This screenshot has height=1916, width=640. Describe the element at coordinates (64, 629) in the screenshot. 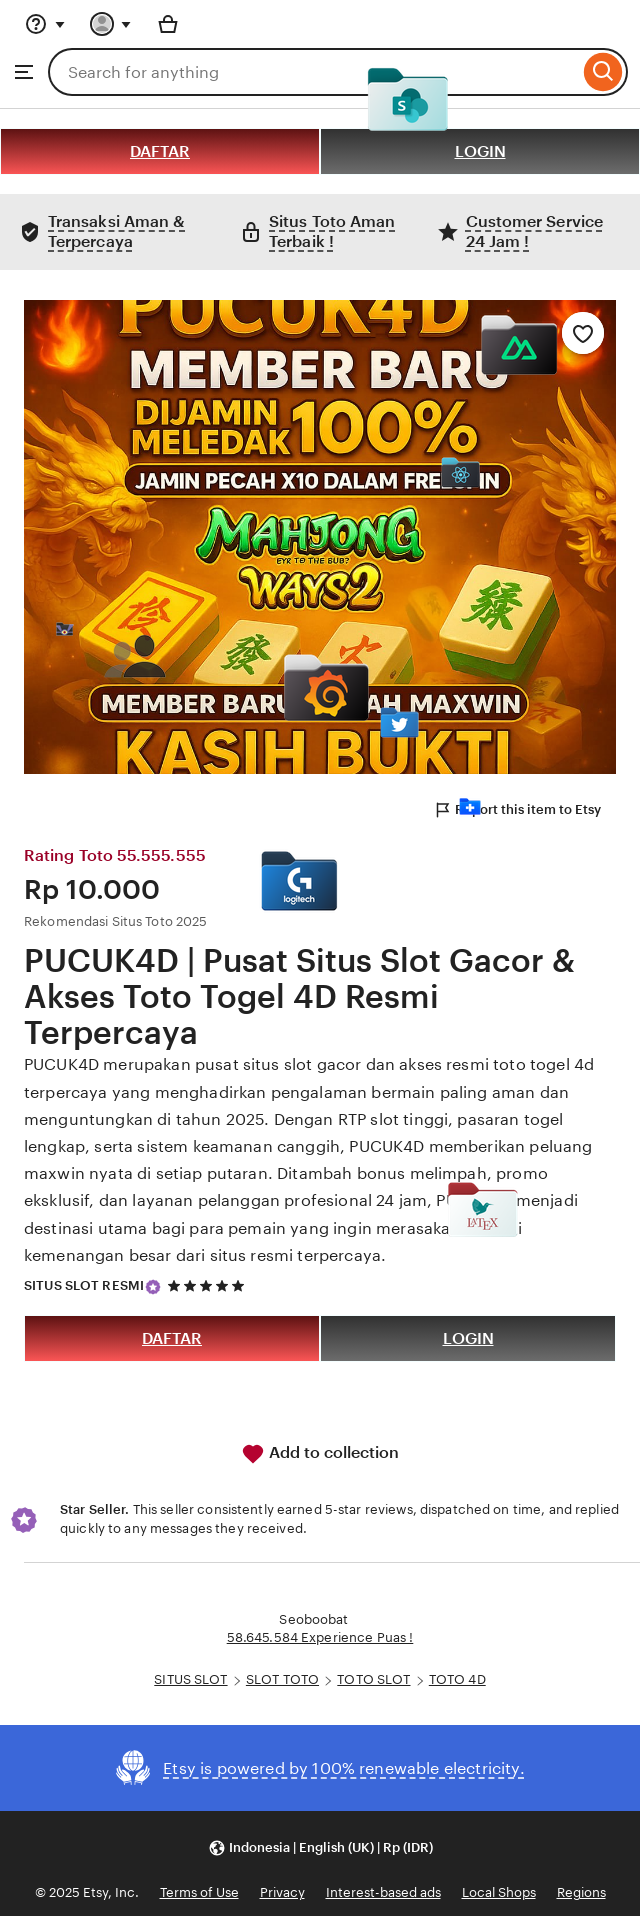

I see `open folder containing Pokémon-style game files` at that location.